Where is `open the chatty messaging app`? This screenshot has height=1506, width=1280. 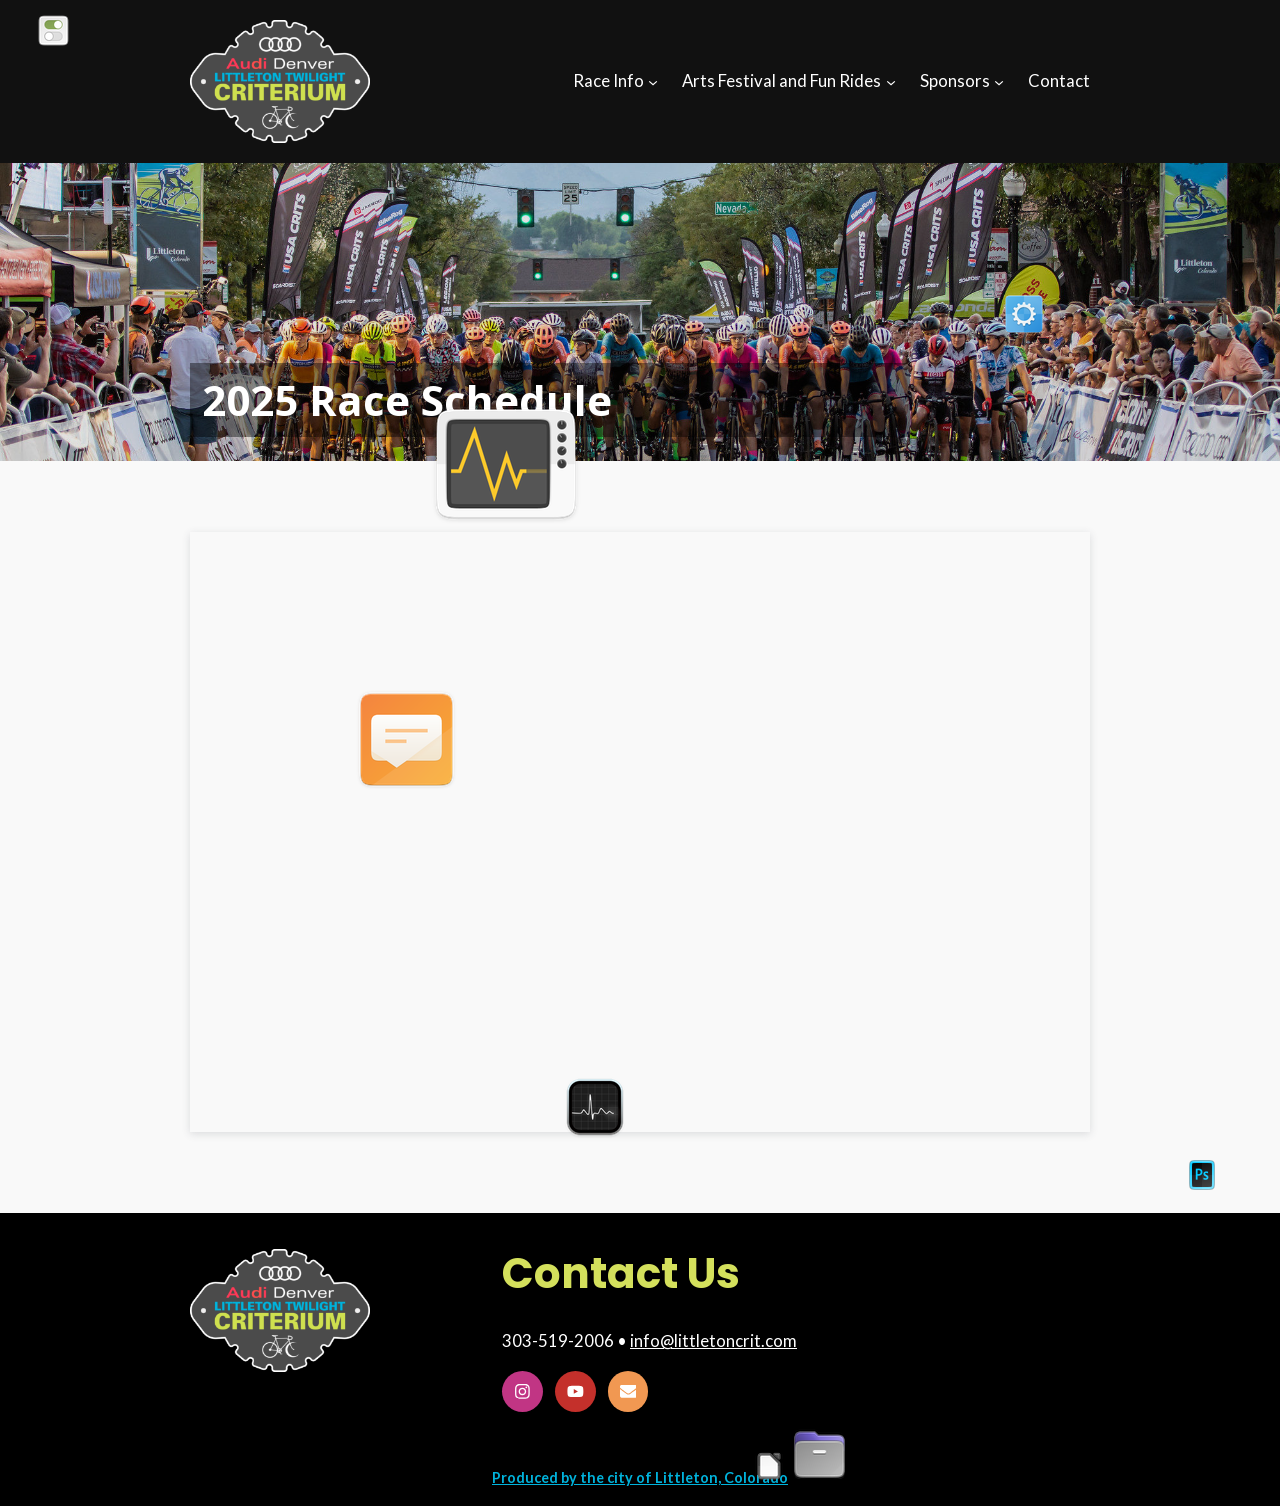
open the chatty messaging app is located at coordinates (406, 739).